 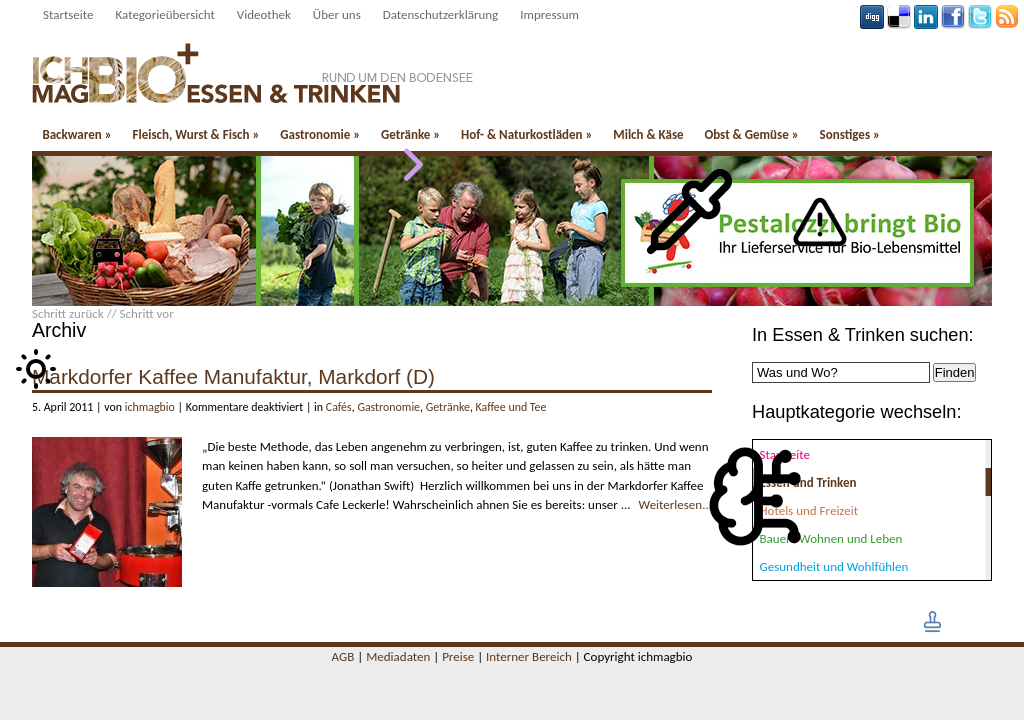 I want to click on time to leave notification for upcoming trip, so click(x=108, y=252).